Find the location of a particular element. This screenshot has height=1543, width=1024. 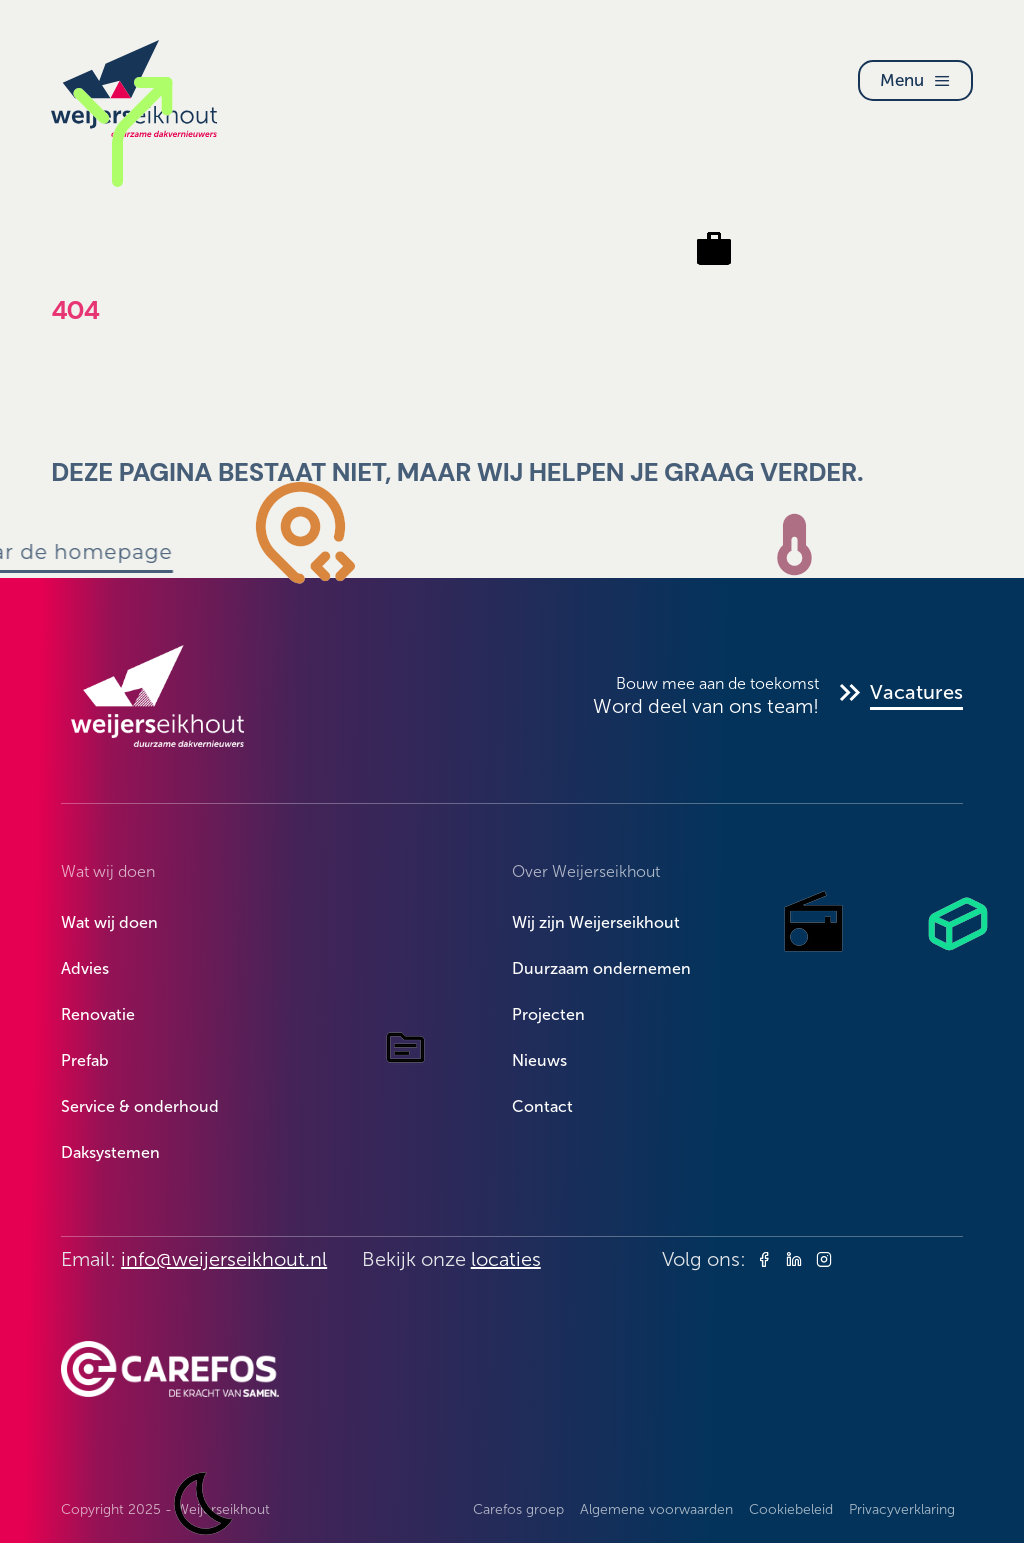

view 3D object or model is located at coordinates (958, 921).